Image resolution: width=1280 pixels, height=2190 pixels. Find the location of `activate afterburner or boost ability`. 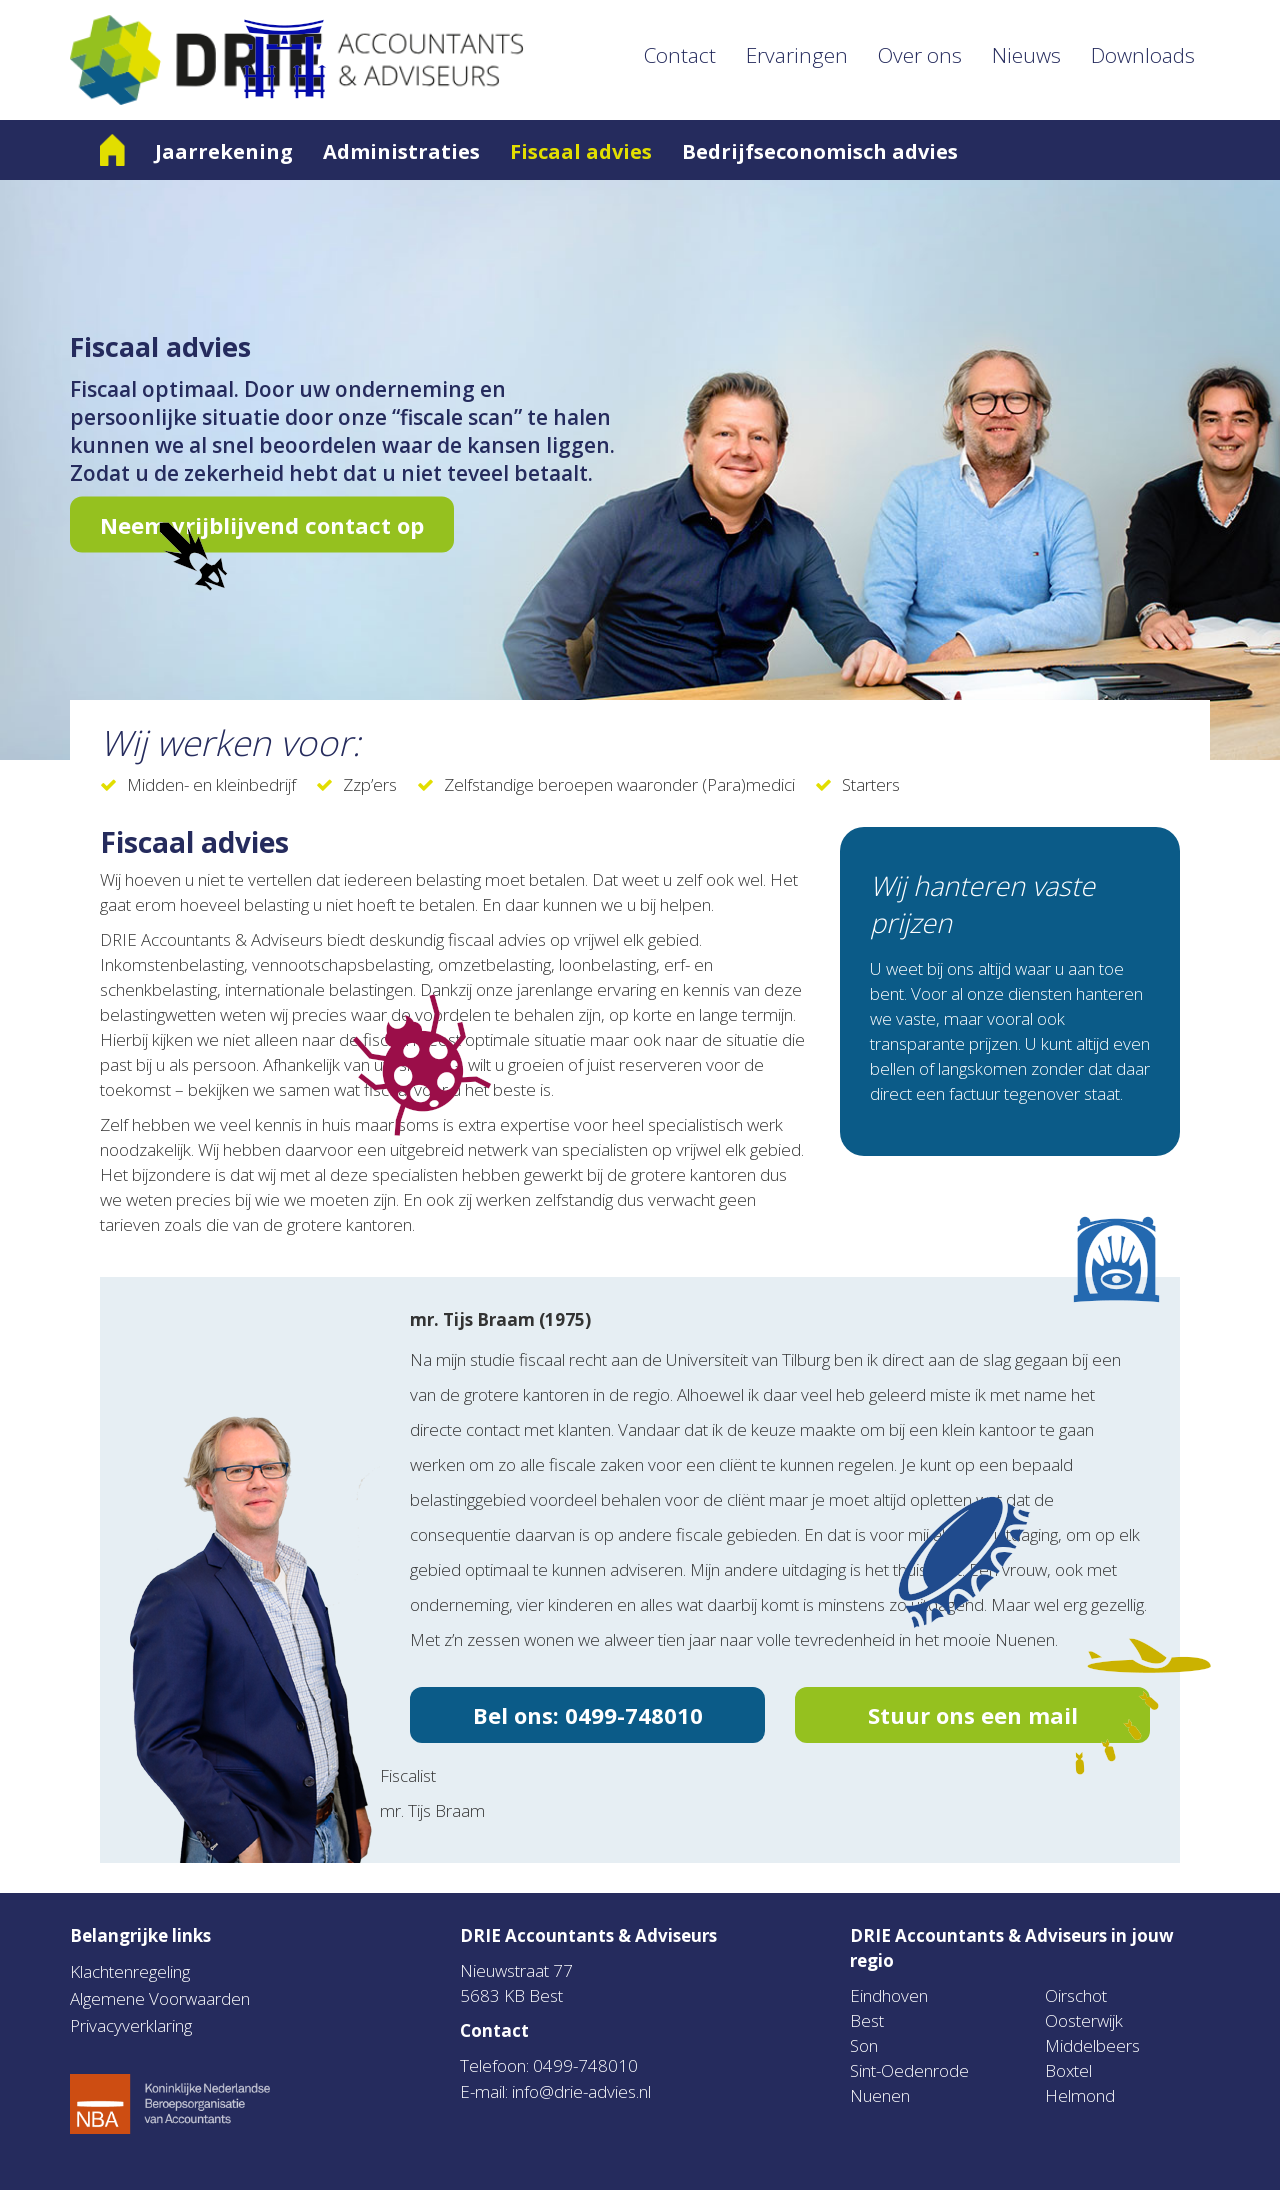

activate afterburner or boost ability is located at coordinates (194, 557).